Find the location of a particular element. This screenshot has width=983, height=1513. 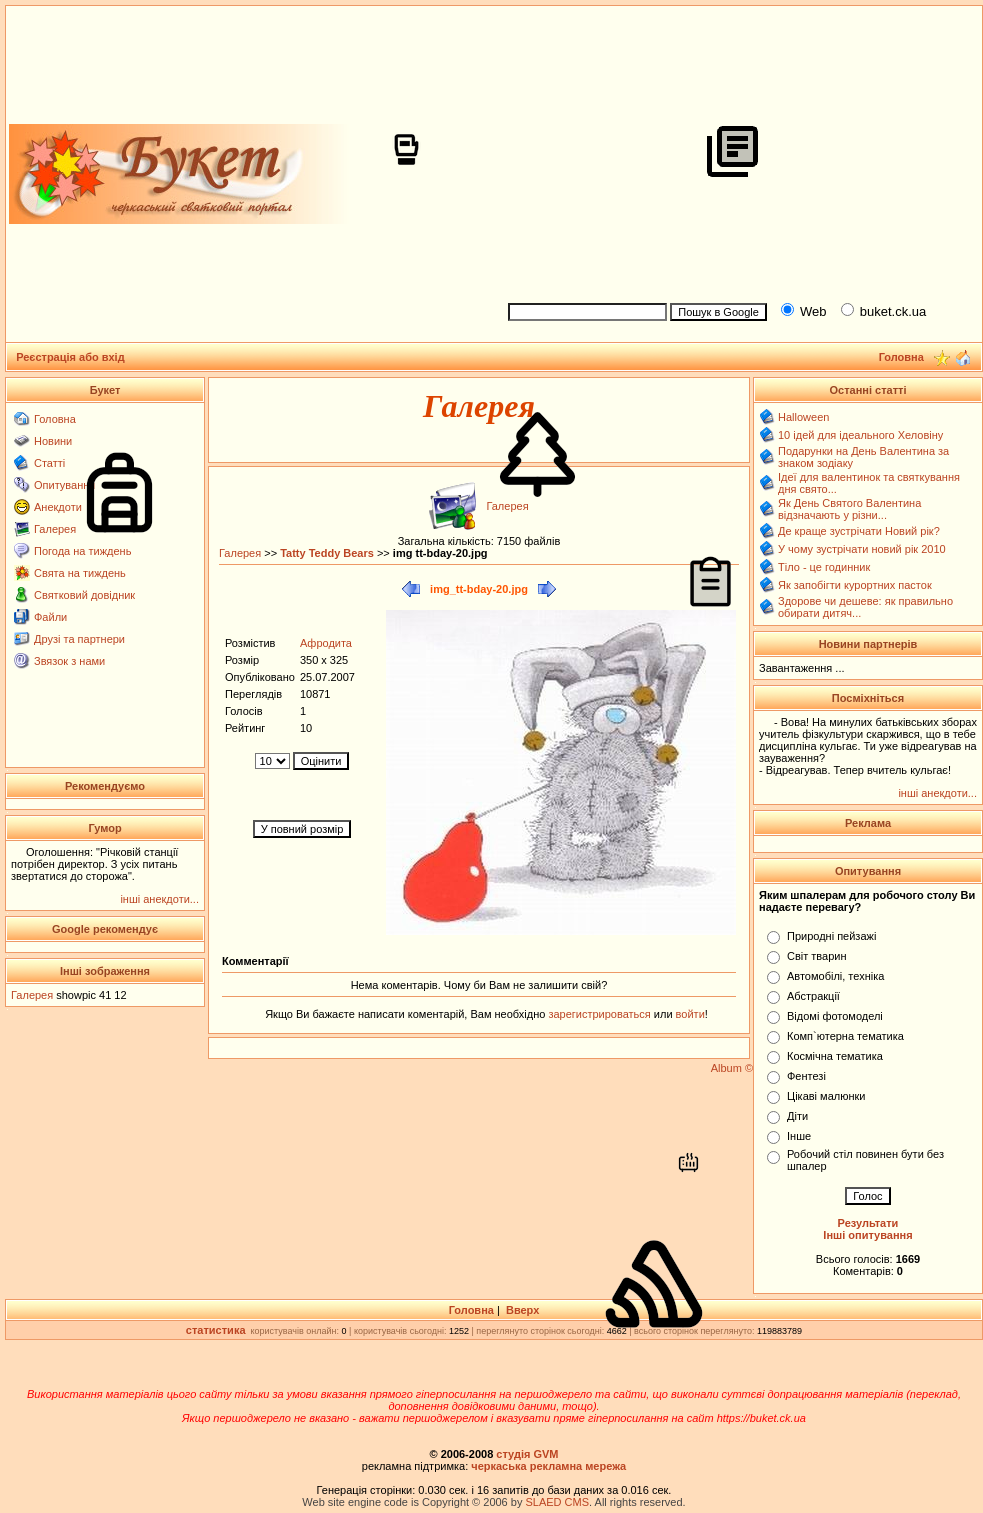

access your library or reading list is located at coordinates (732, 151).